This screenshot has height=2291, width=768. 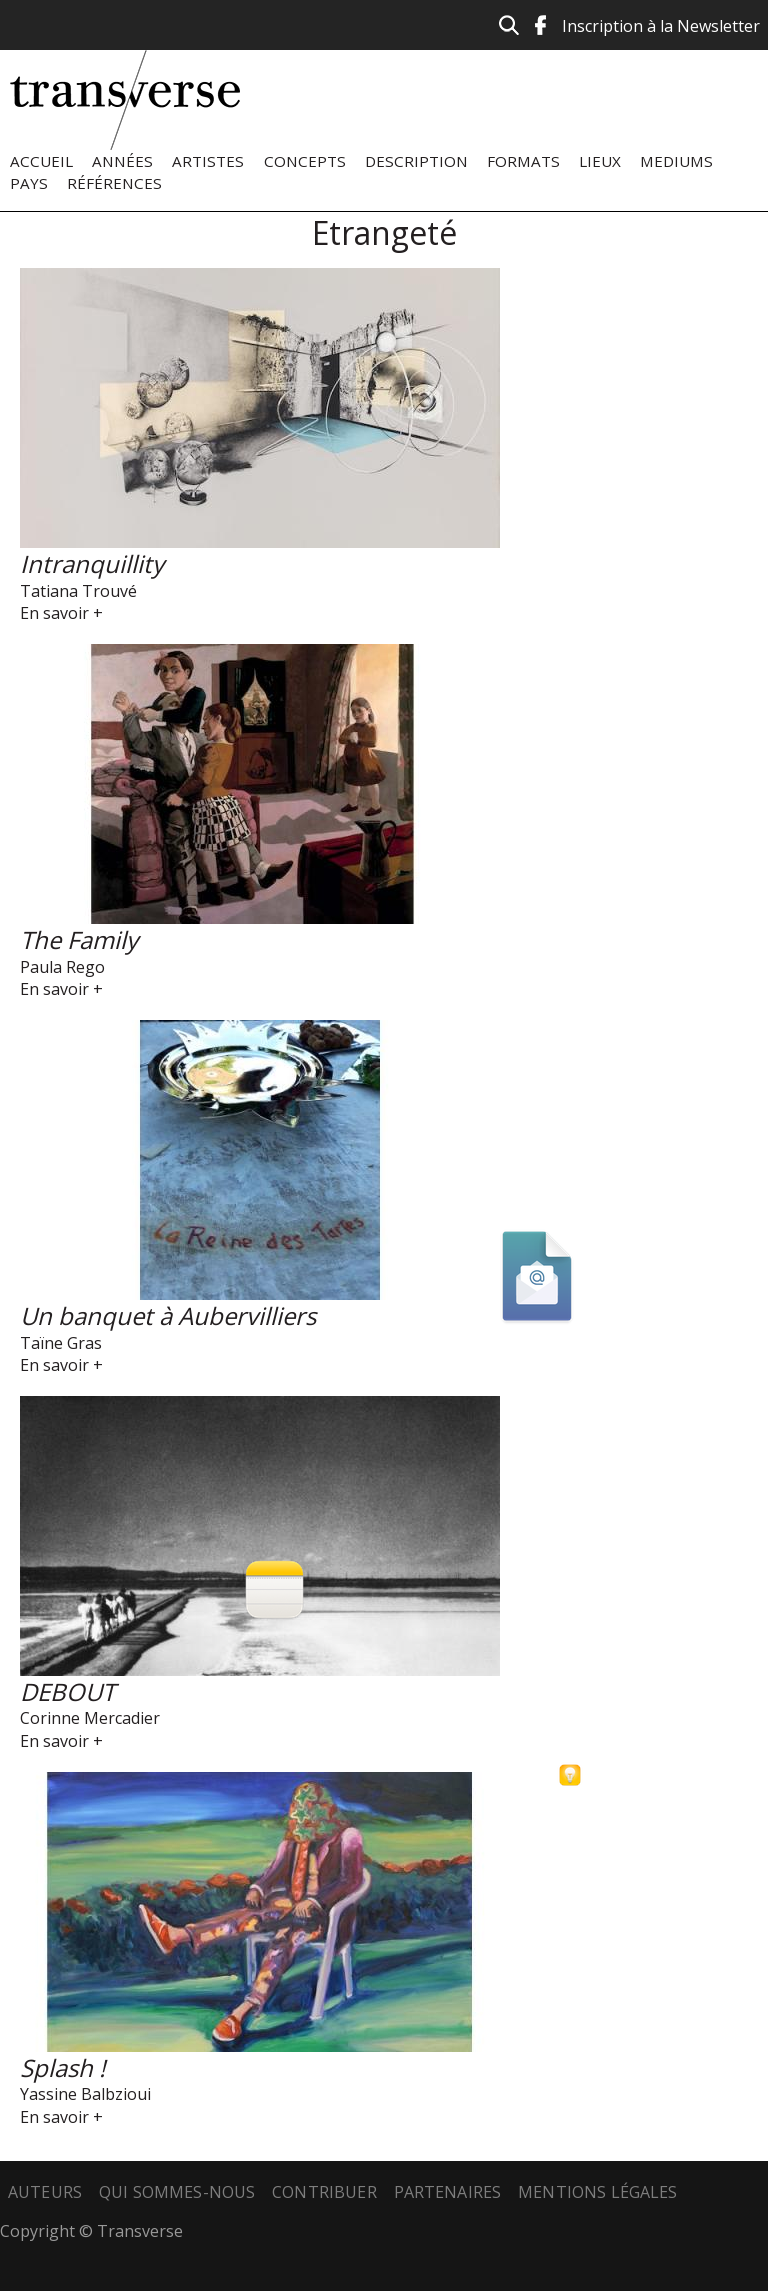 I want to click on open the notes app, so click(x=274, y=1589).